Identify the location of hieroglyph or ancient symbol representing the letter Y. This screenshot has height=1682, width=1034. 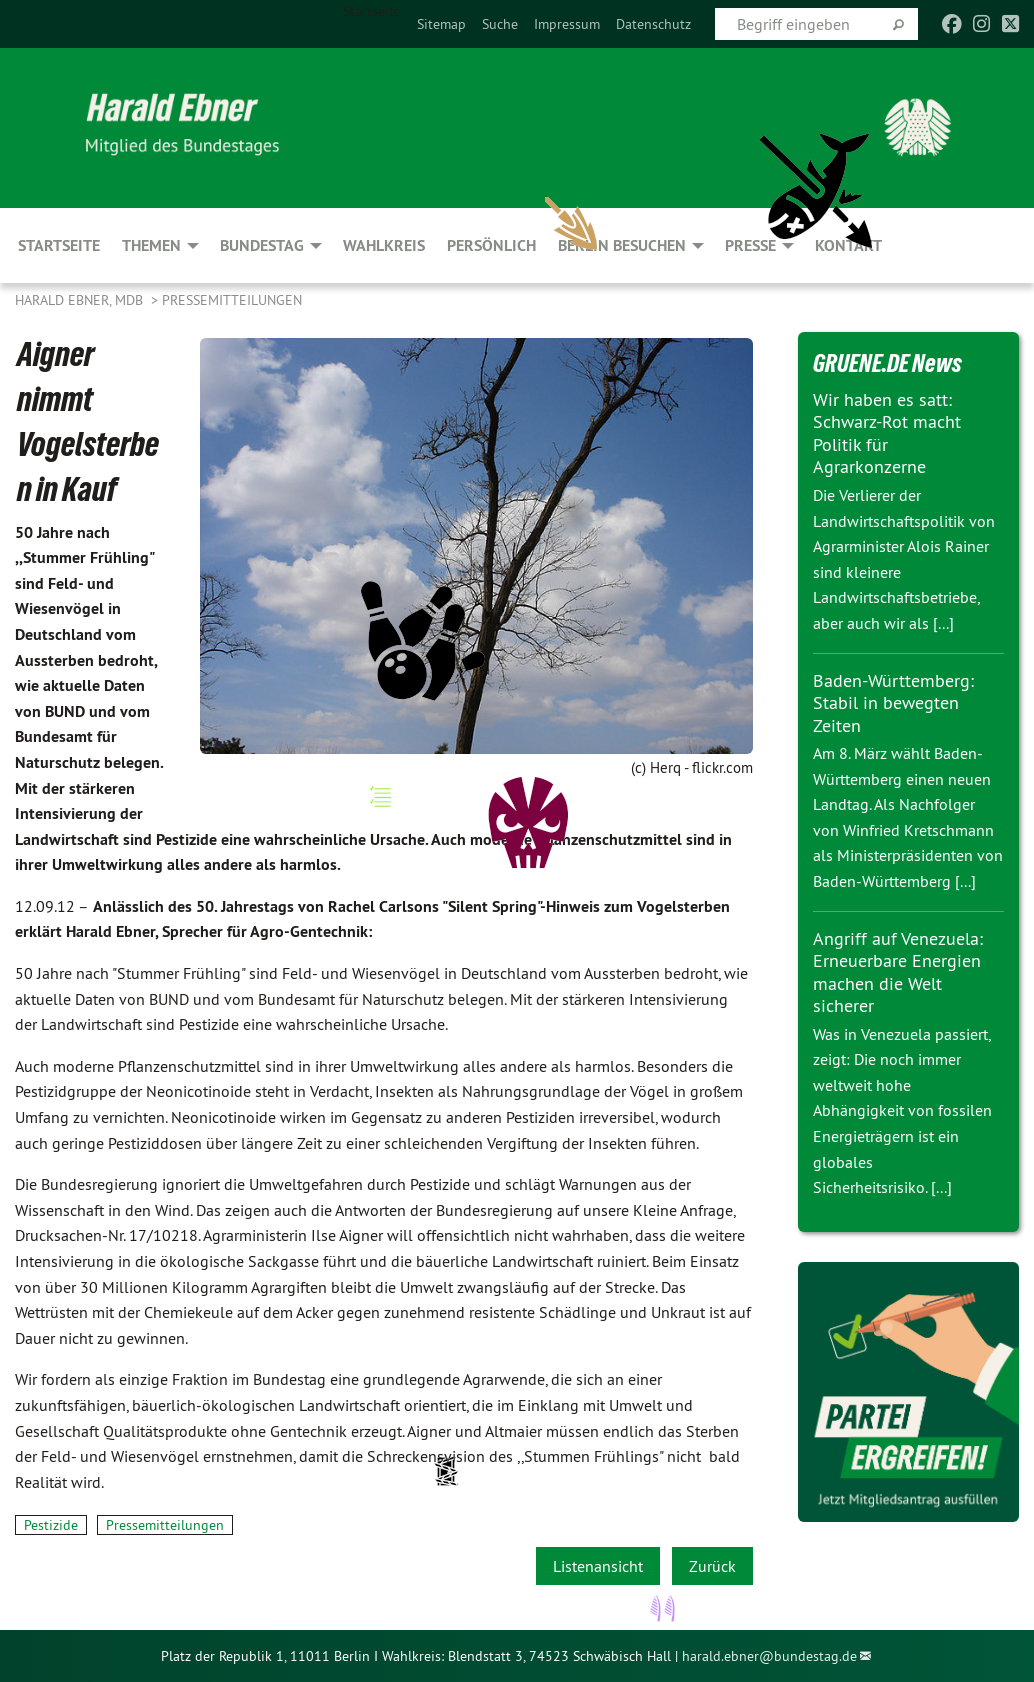
(662, 1608).